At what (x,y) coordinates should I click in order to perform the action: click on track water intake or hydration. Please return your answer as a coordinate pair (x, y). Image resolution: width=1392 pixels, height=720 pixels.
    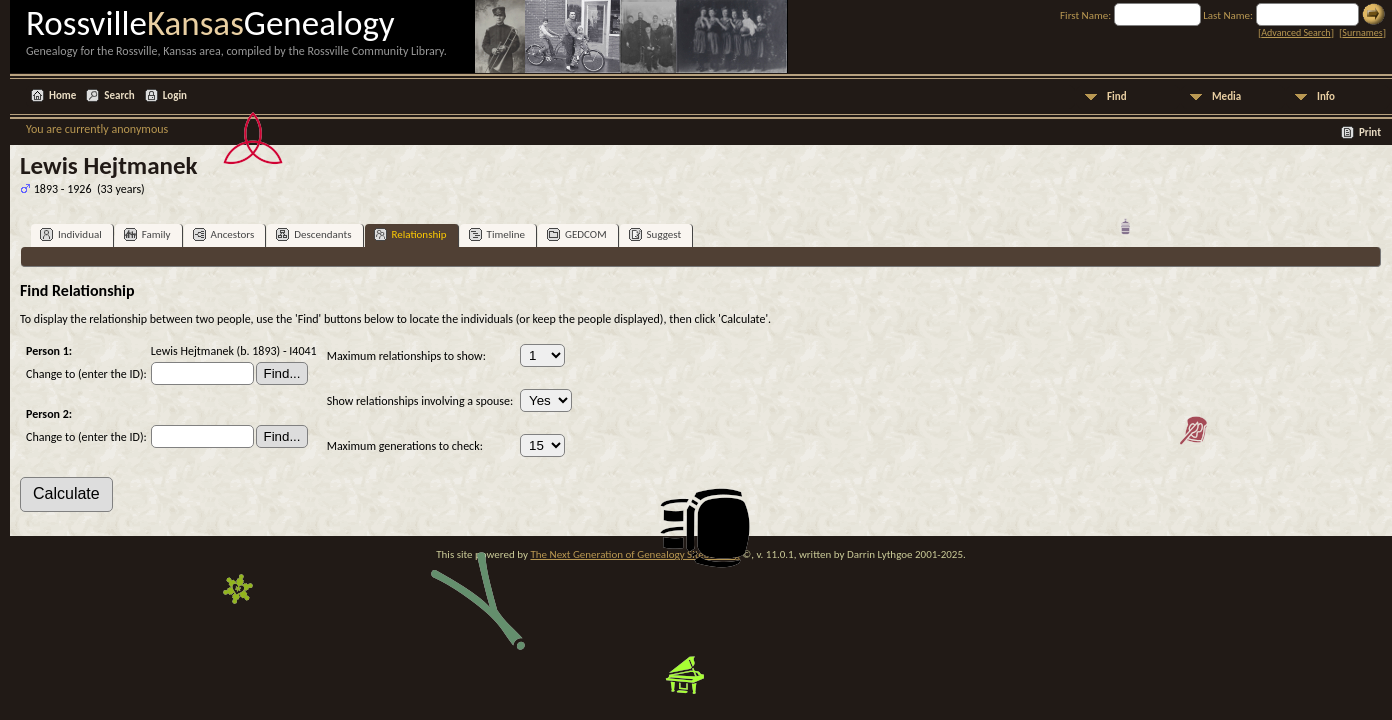
    Looking at the image, I should click on (1125, 226).